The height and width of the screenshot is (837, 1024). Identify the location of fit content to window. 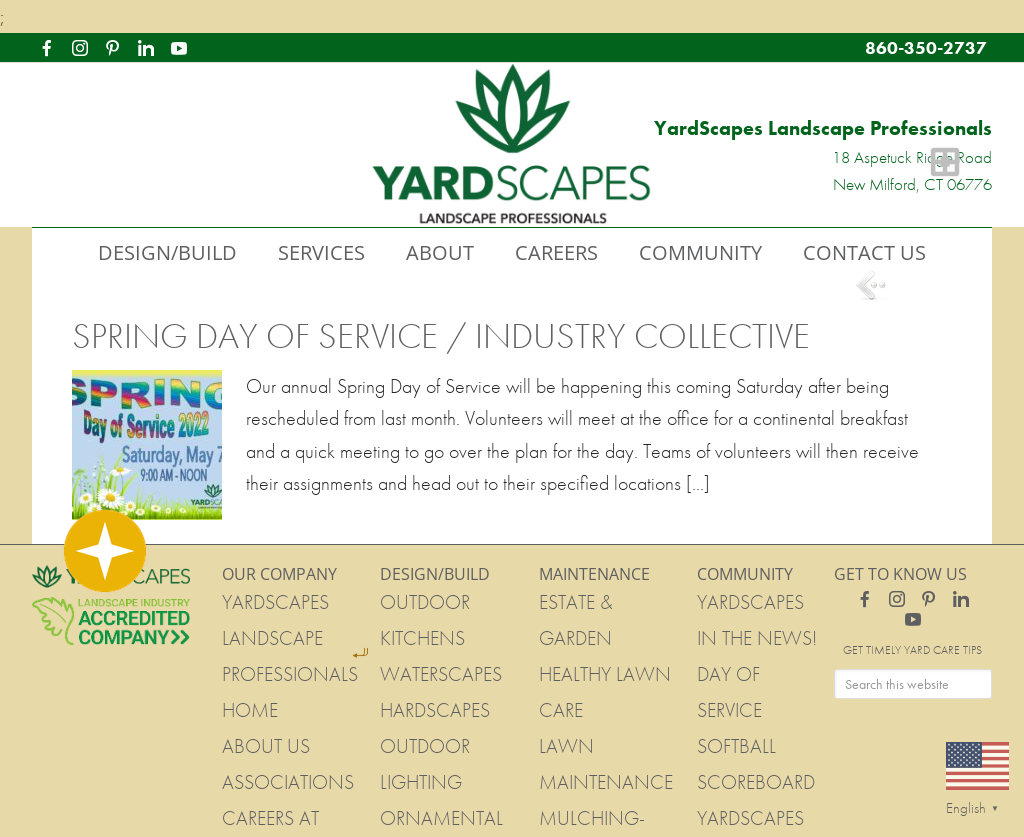
(945, 162).